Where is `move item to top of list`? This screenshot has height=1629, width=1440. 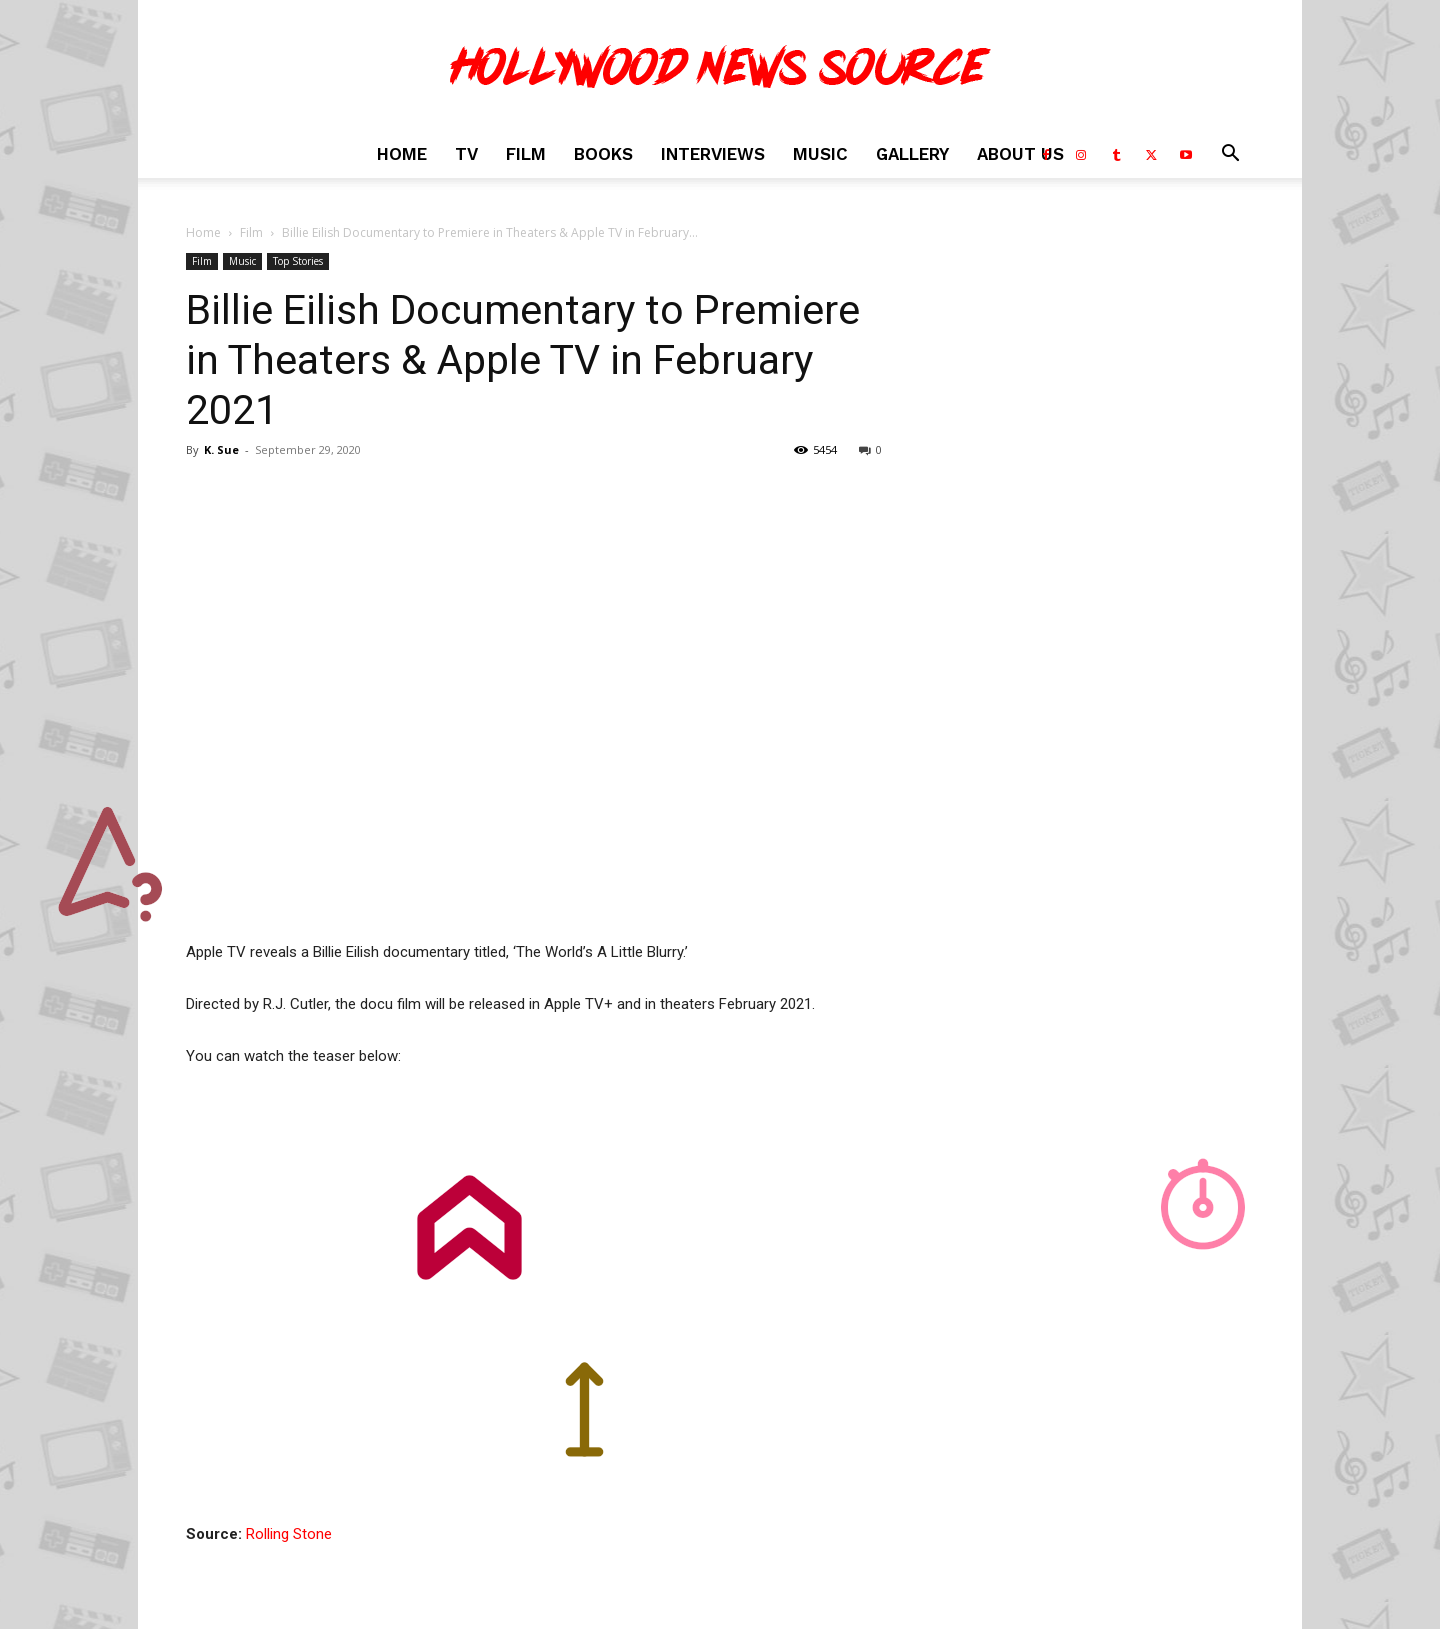 move item to top of list is located at coordinates (584, 1409).